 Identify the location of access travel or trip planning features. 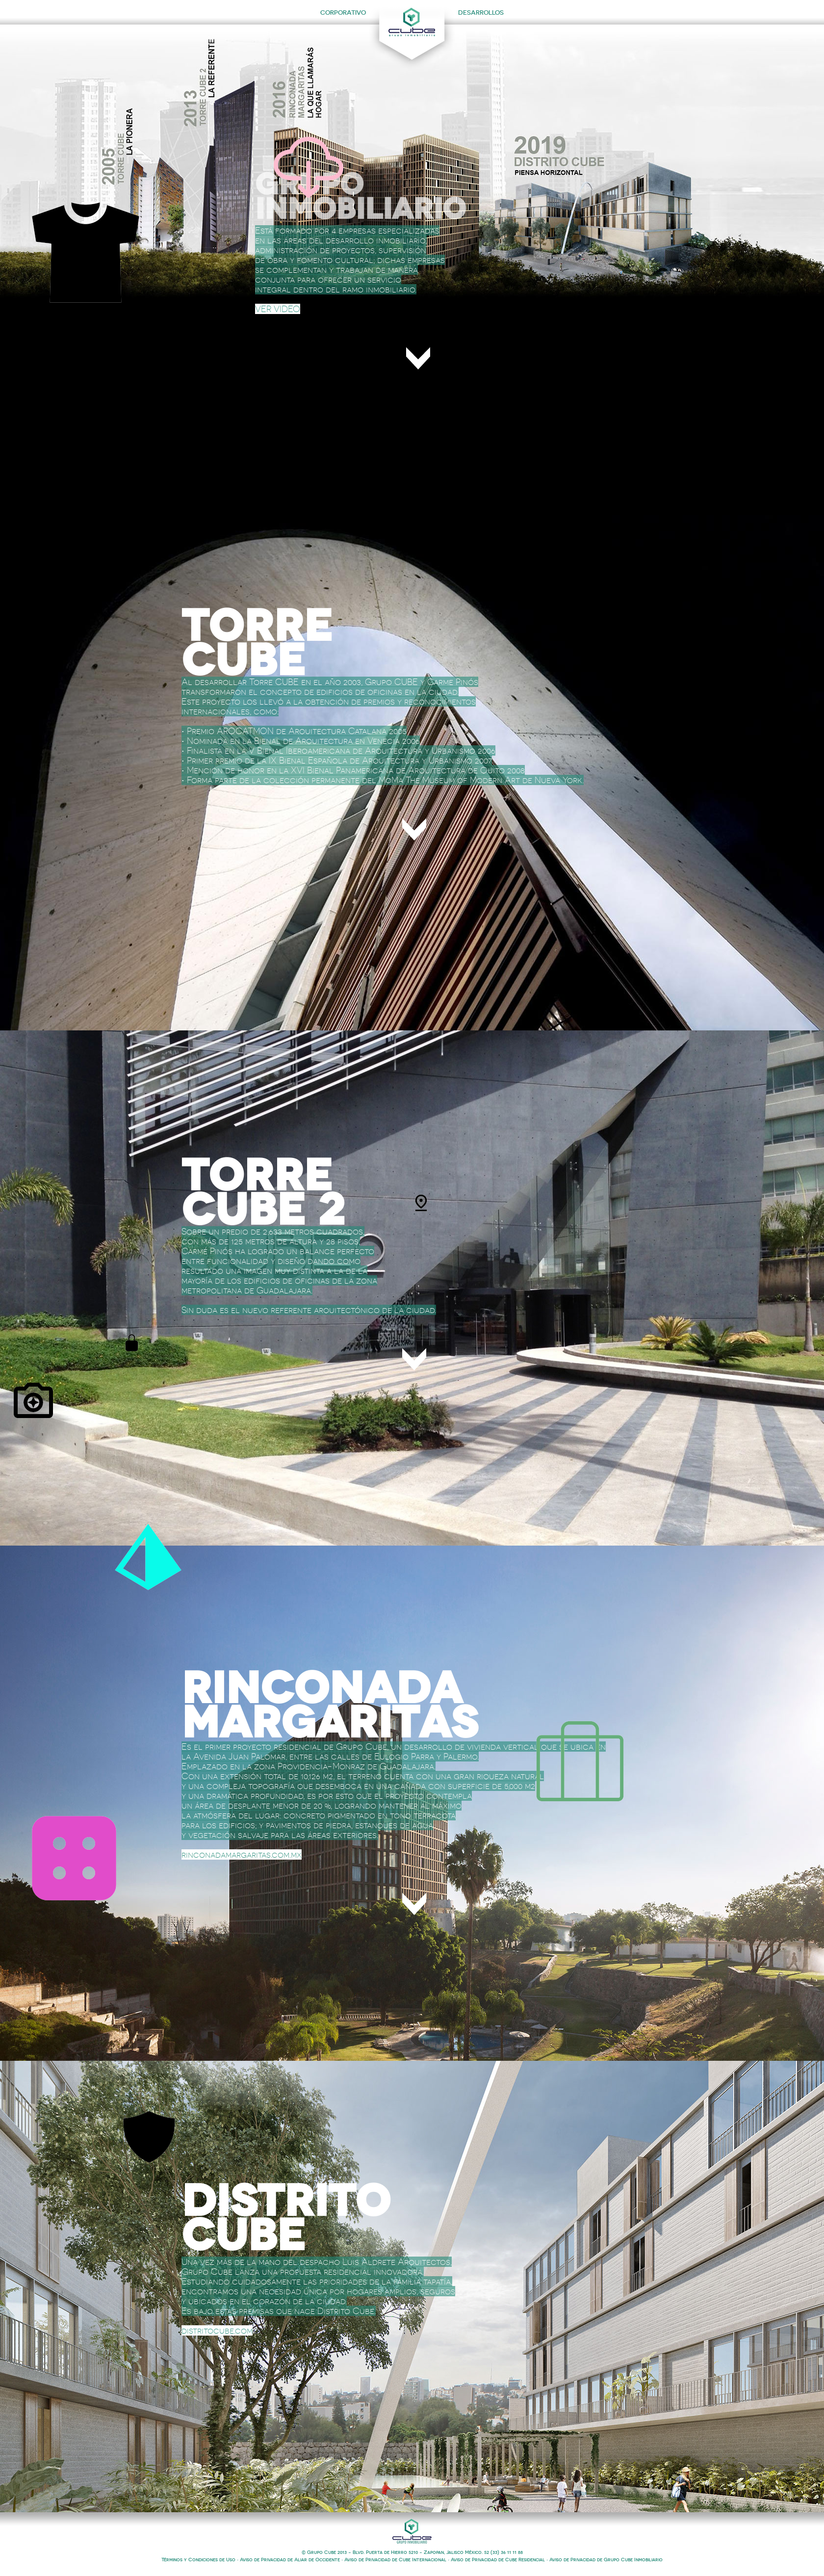
(580, 1764).